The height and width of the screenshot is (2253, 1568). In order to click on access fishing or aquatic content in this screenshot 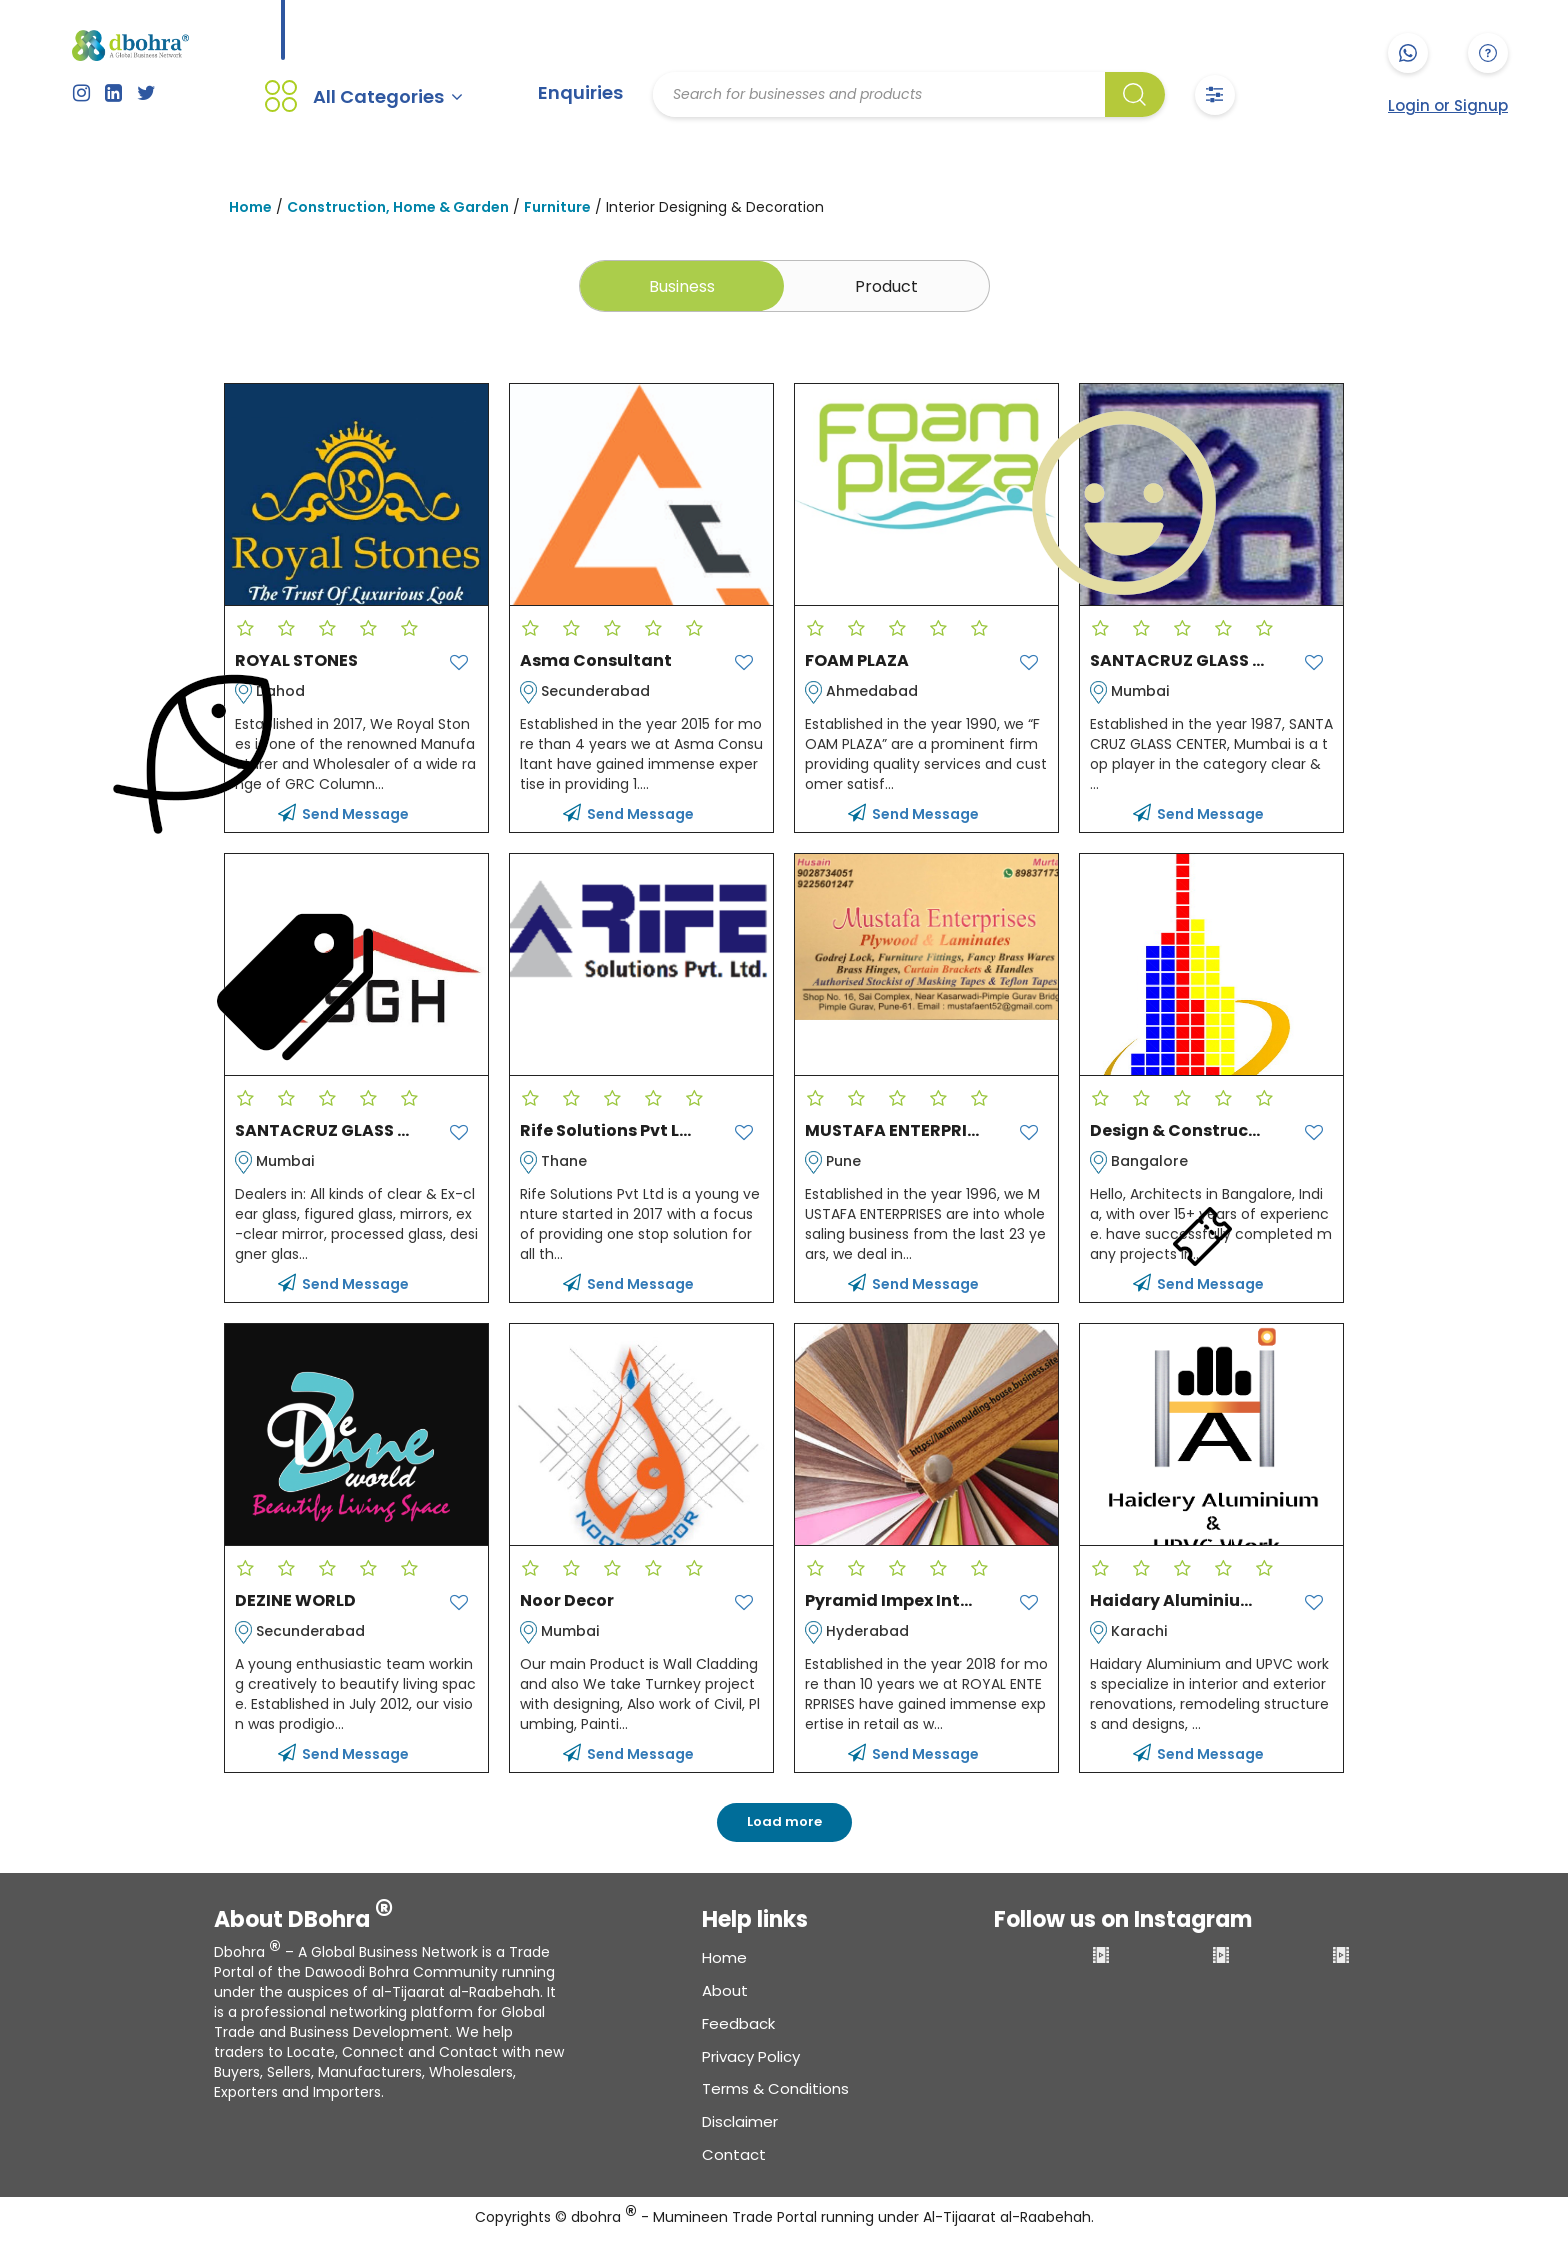, I will do `click(198, 748)`.